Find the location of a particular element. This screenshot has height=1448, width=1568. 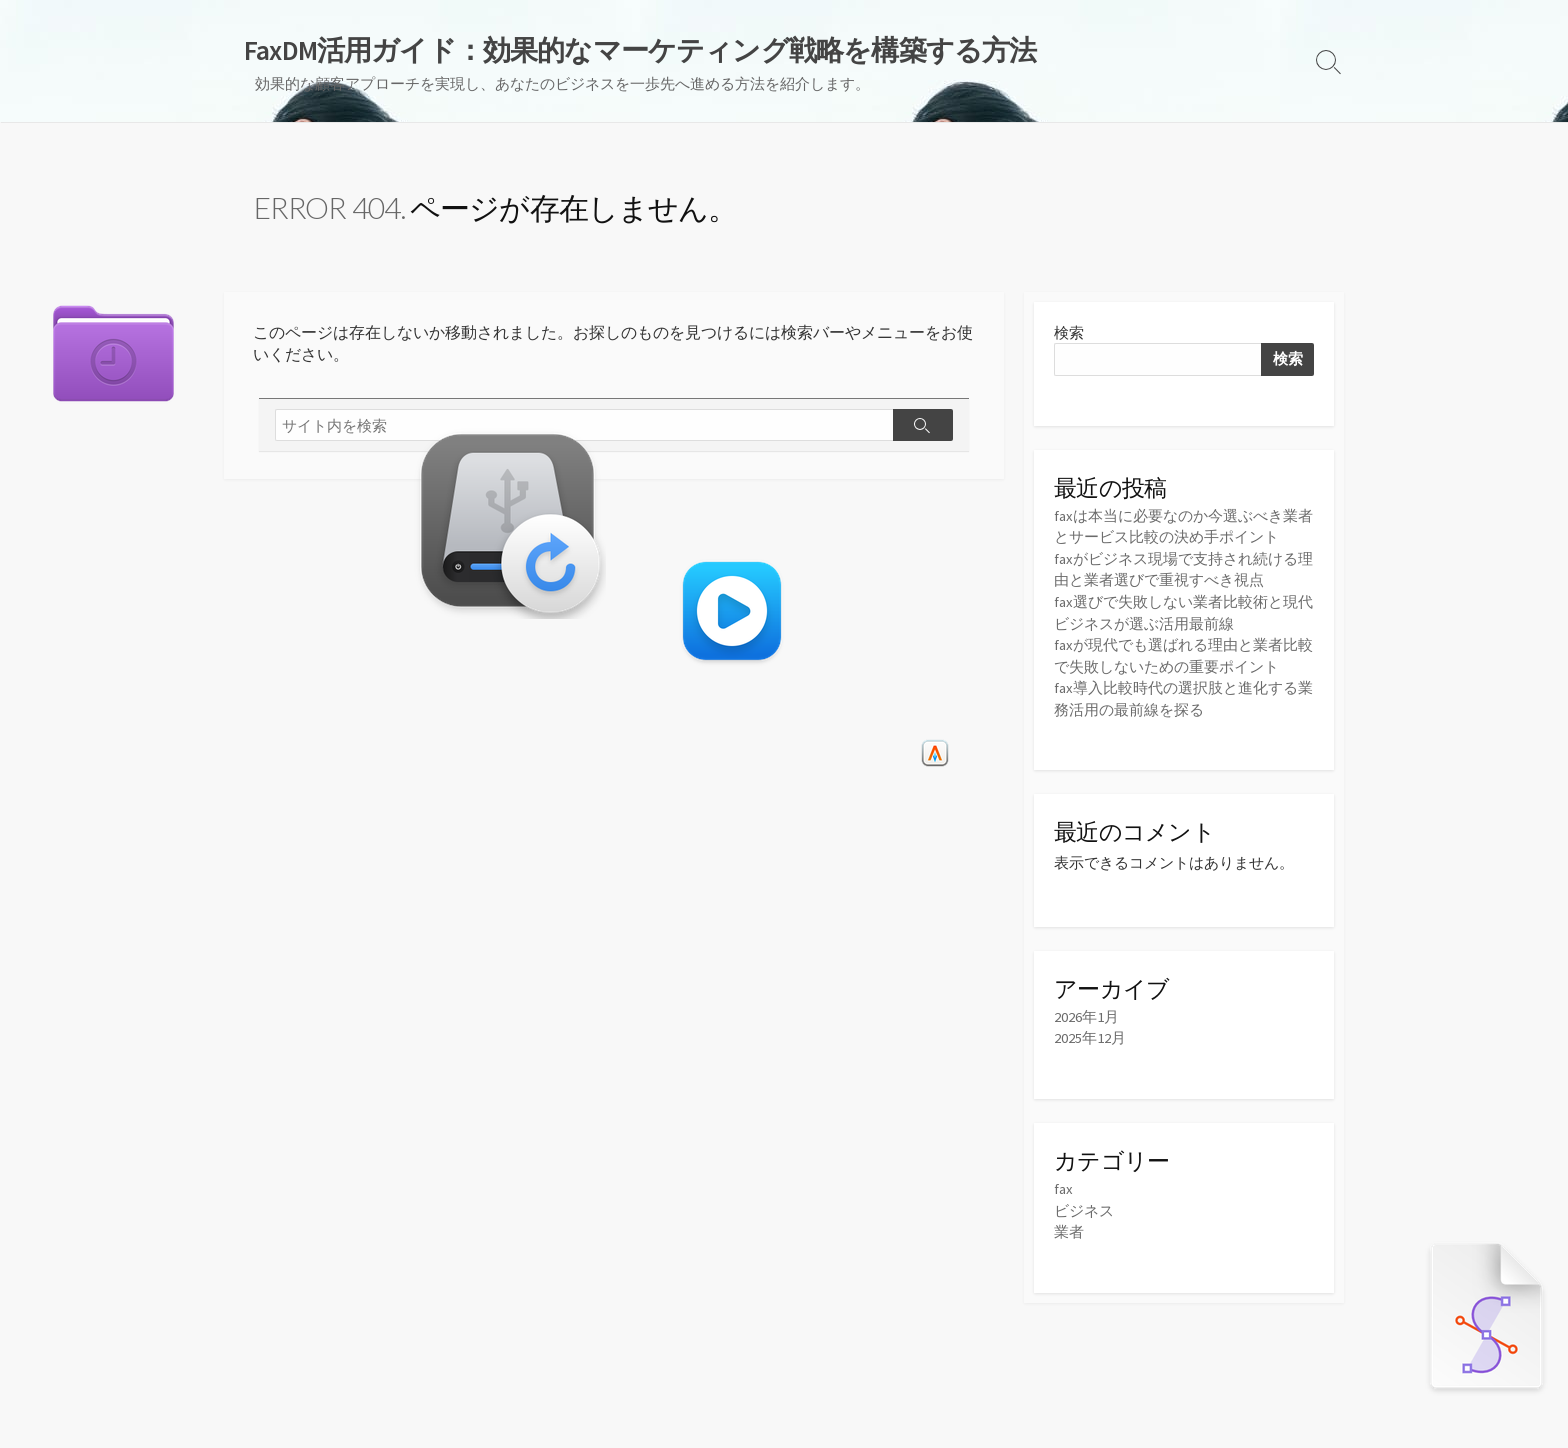

access temporary files folder is located at coordinates (113, 353).